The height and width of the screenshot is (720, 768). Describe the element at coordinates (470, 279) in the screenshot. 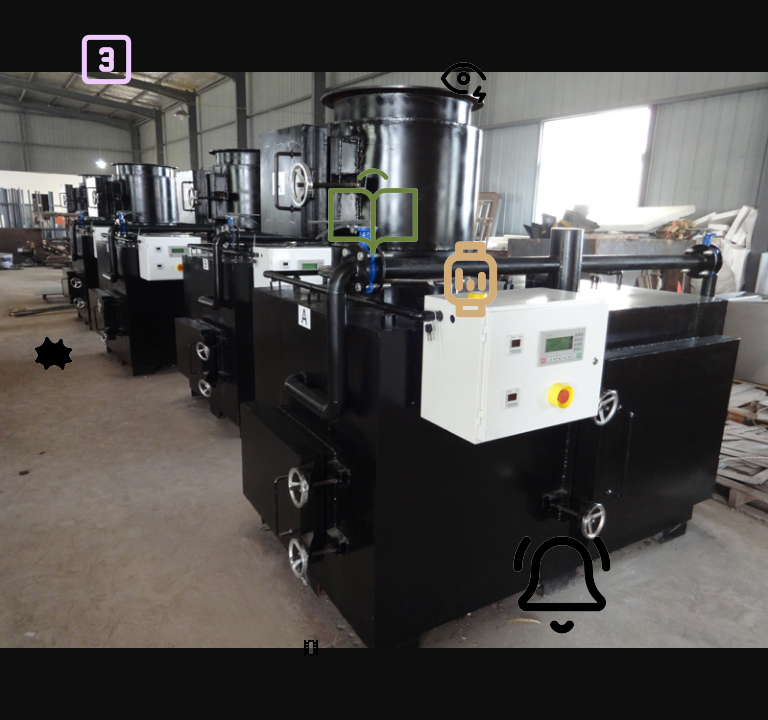

I see `view fitness or health statistics on smartwatch` at that location.